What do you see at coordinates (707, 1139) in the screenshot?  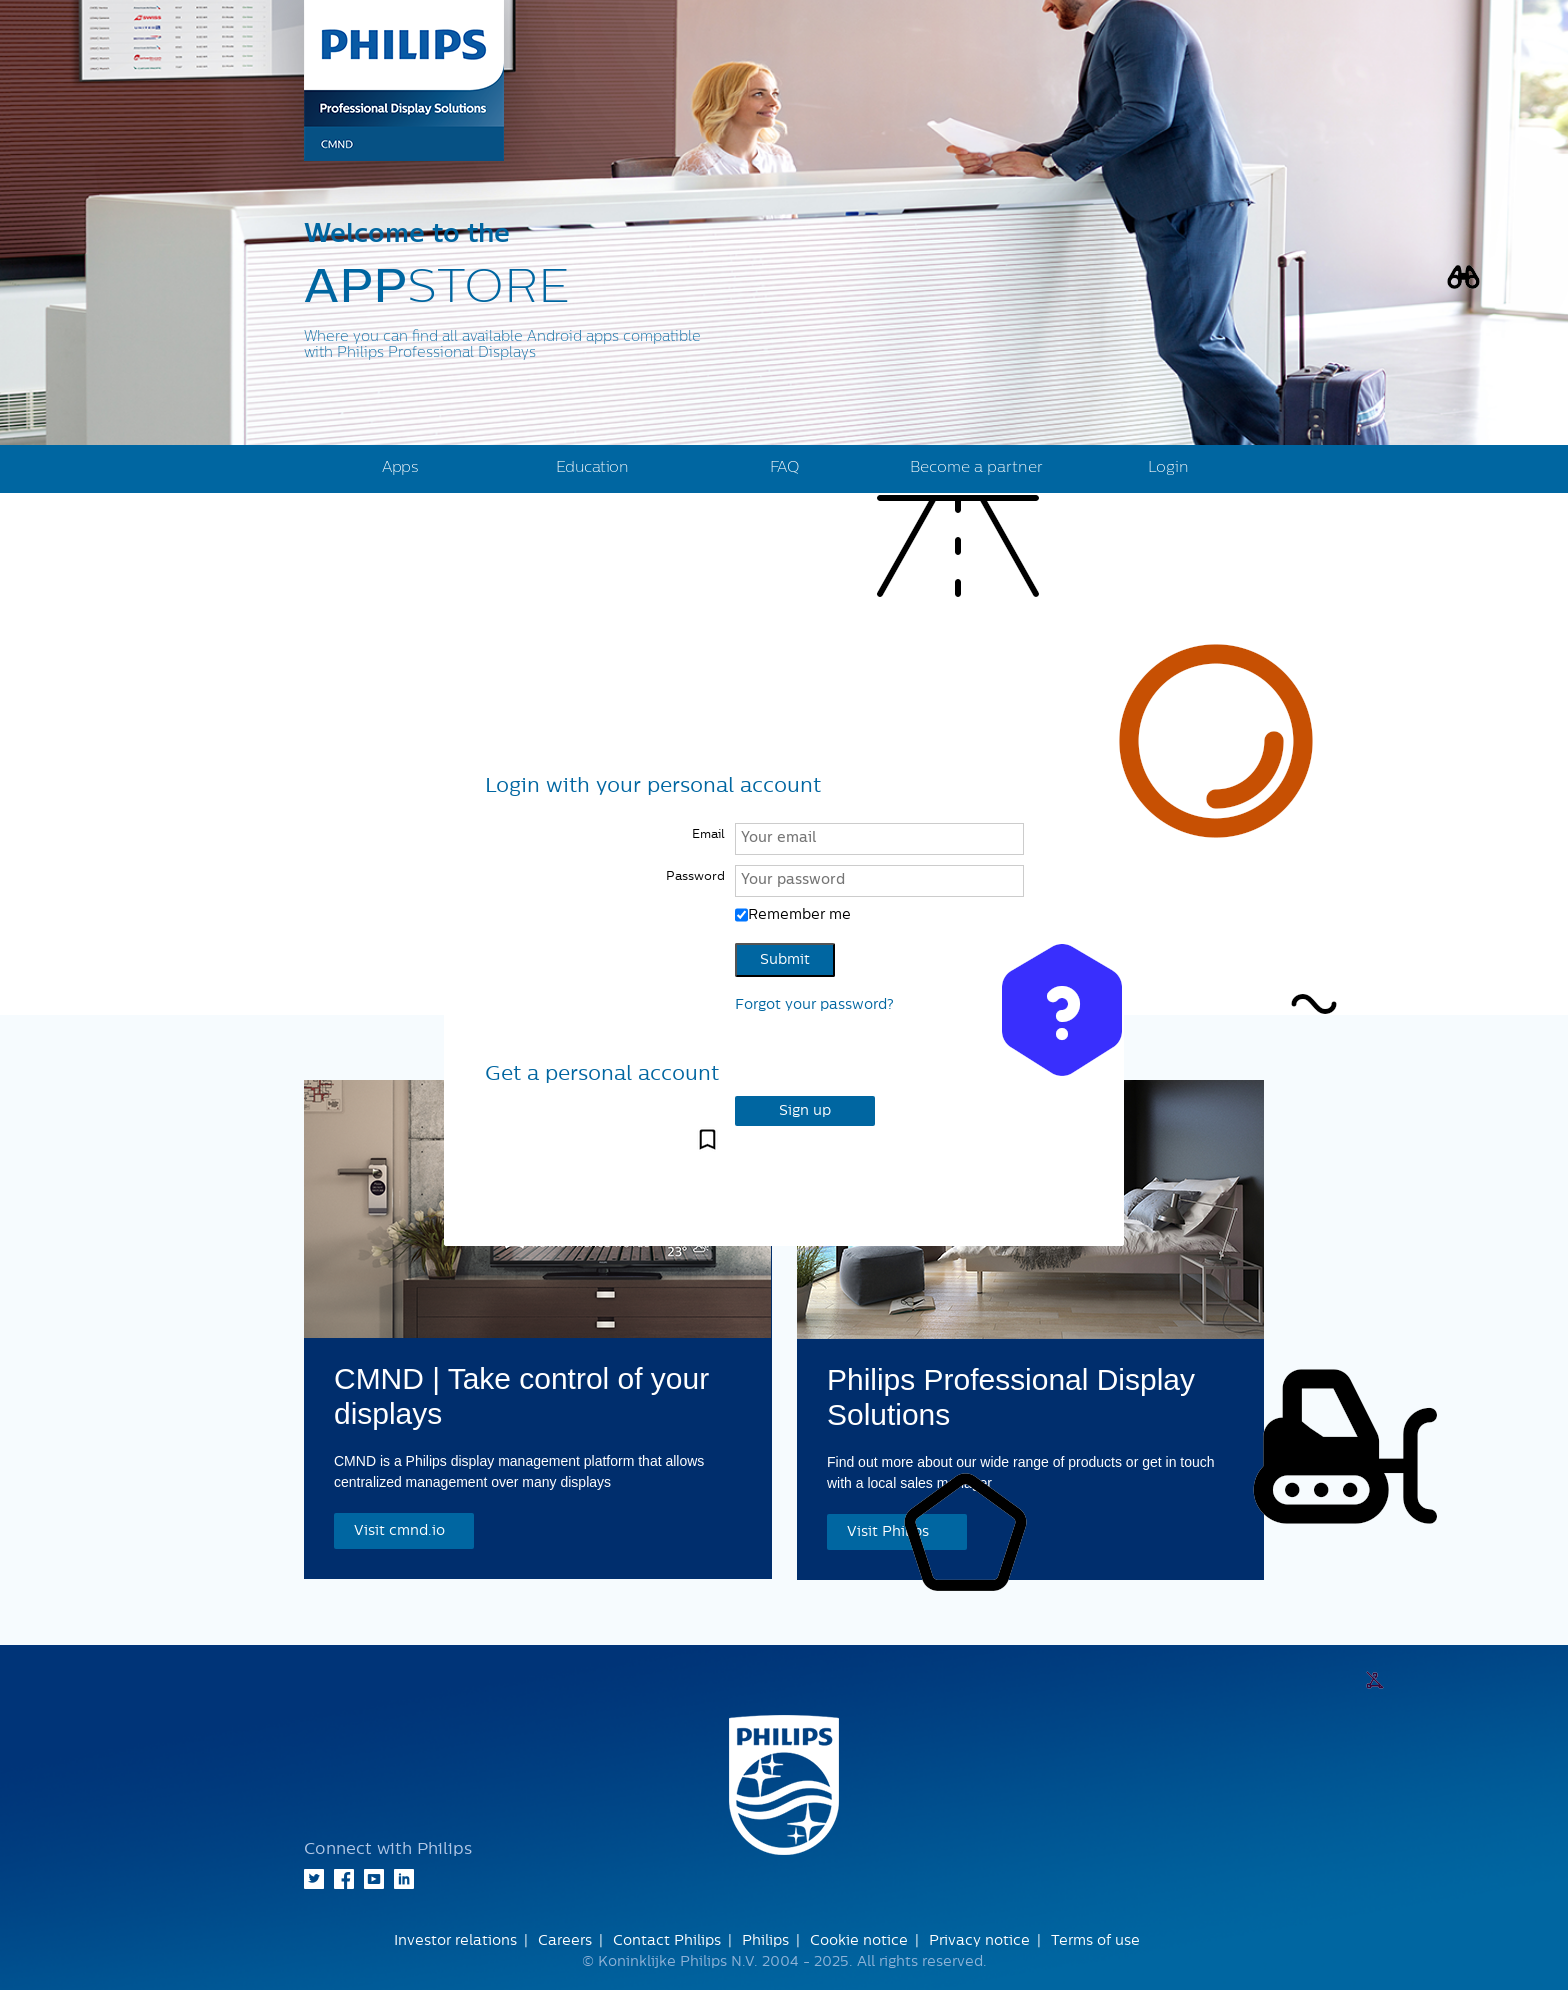 I see `bookmark this item` at bounding box center [707, 1139].